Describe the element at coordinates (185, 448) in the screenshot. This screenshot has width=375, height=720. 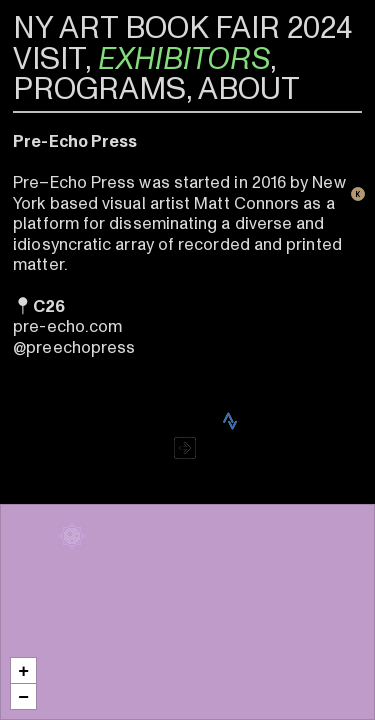
I see `proceed to next step` at that location.